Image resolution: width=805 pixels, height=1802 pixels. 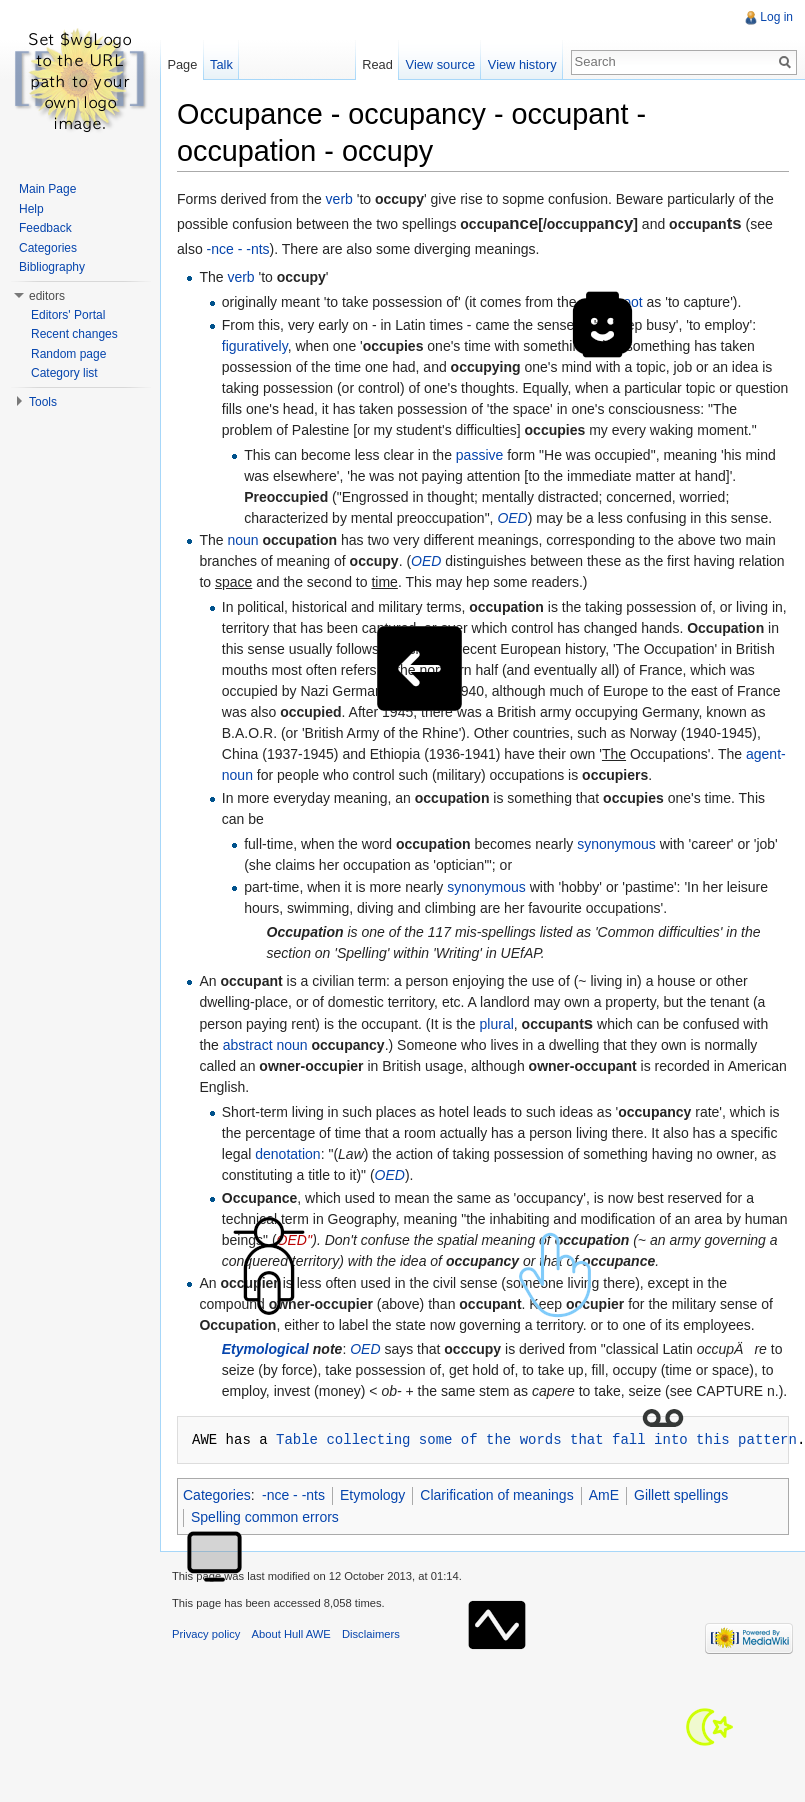 What do you see at coordinates (663, 1418) in the screenshot?
I see `access voicemail messages` at bounding box center [663, 1418].